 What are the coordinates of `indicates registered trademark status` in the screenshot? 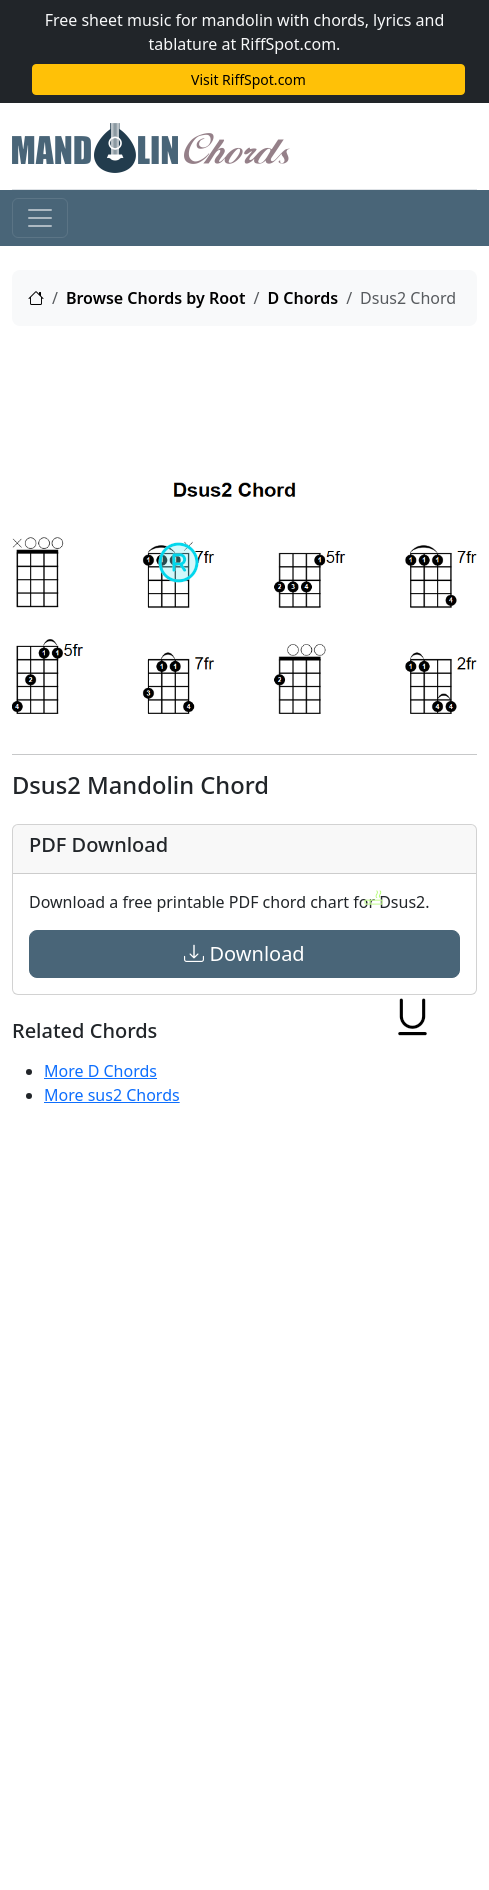 It's located at (178, 562).